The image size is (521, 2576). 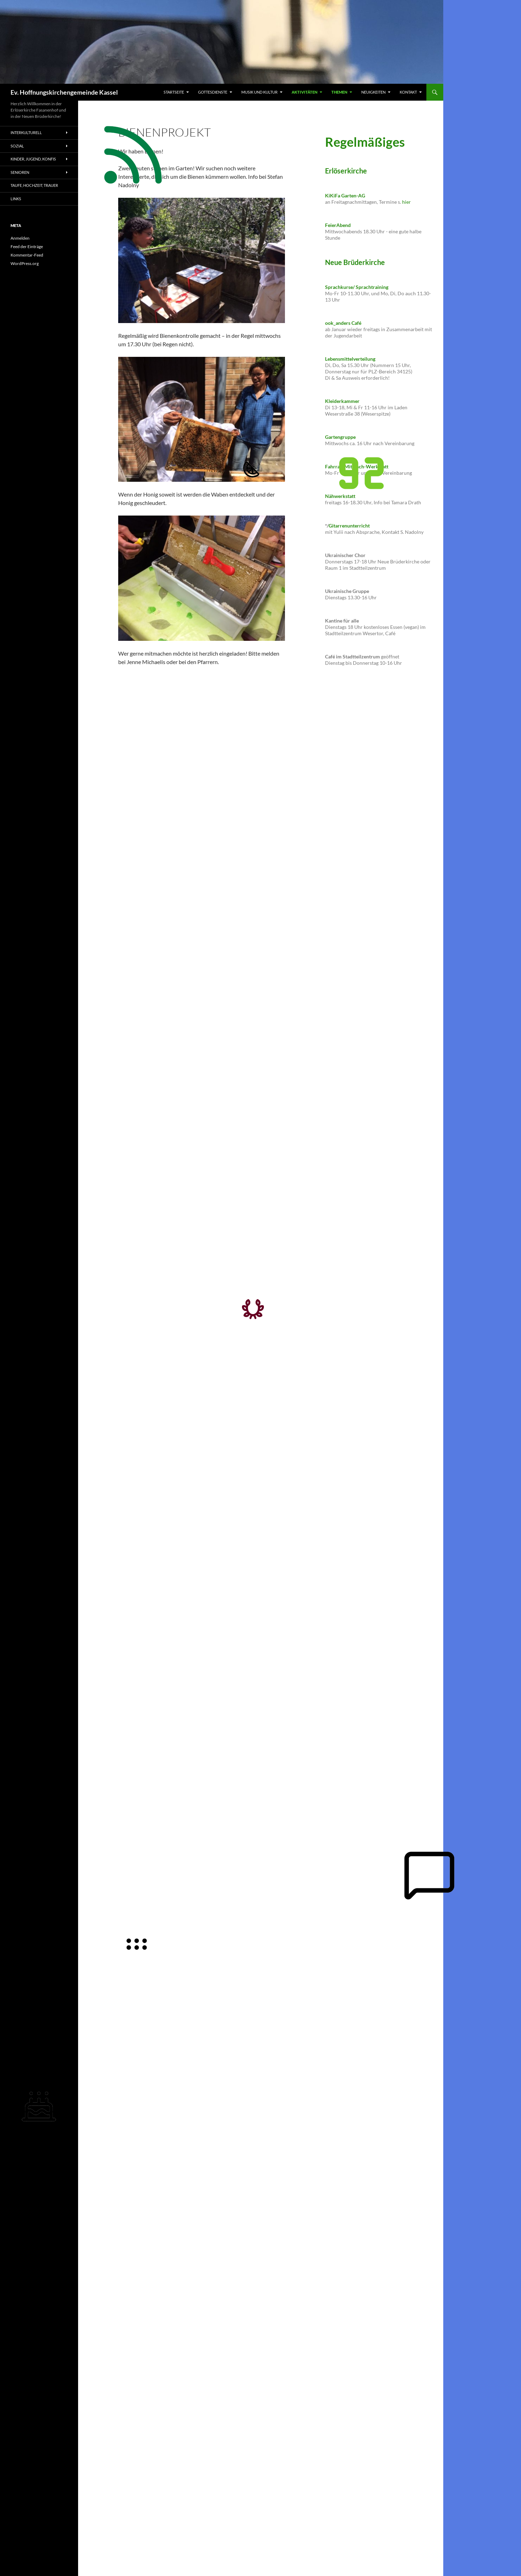 What do you see at coordinates (251, 469) in the screenshot?
I see `indicates citrus or fruit-related content` at bounding box center [251, 469].